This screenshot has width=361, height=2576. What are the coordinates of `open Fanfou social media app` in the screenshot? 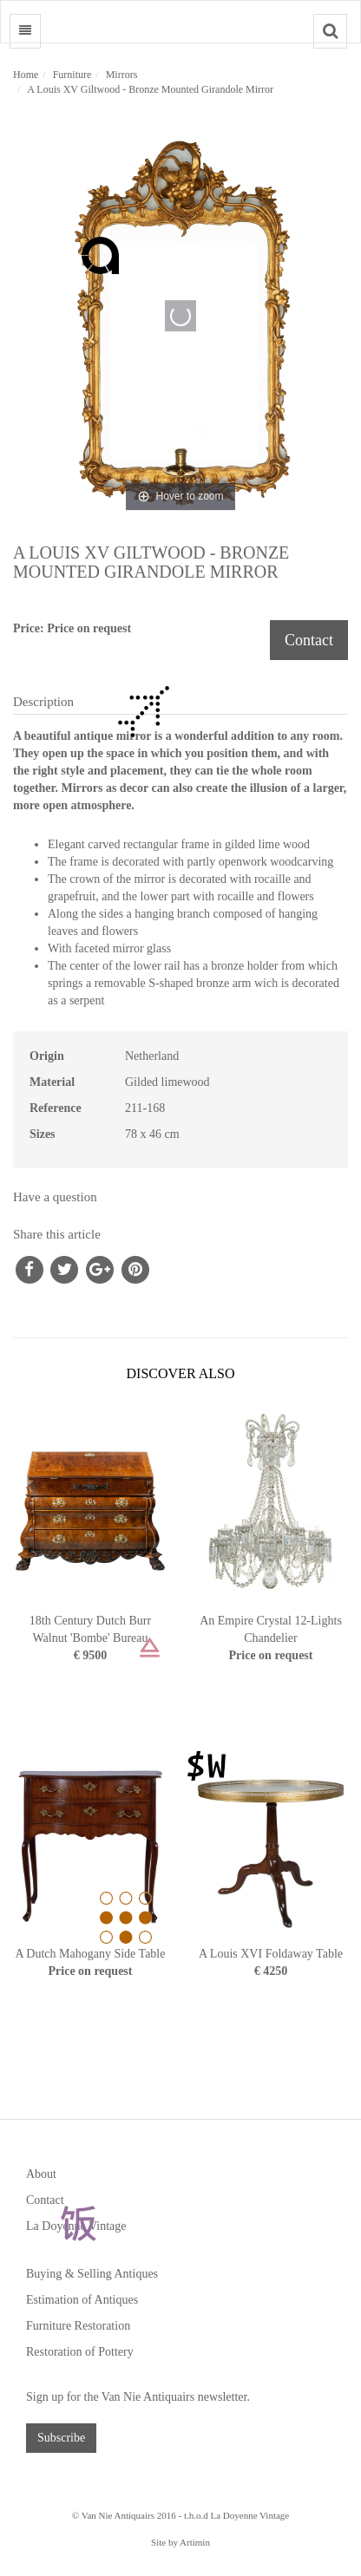 It's located at (78, 2223).